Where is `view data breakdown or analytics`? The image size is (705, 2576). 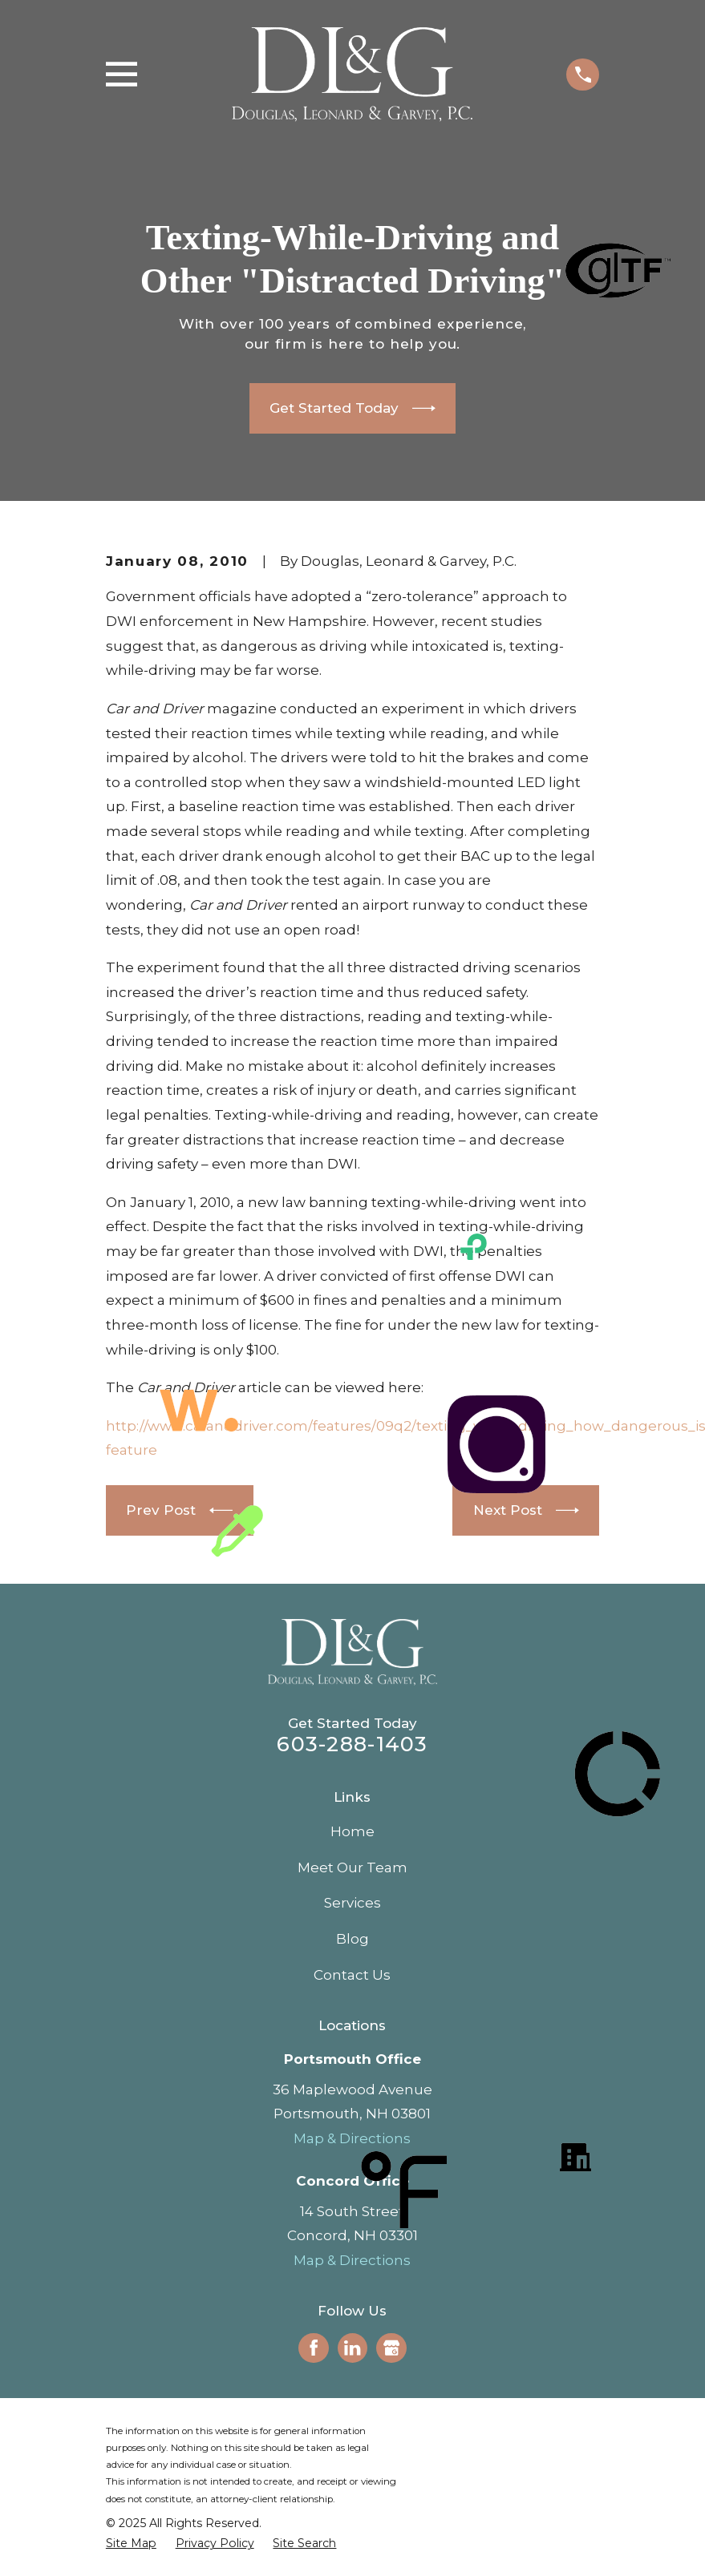
view data breakdown or analytics is located at coordinates (618, 1774).